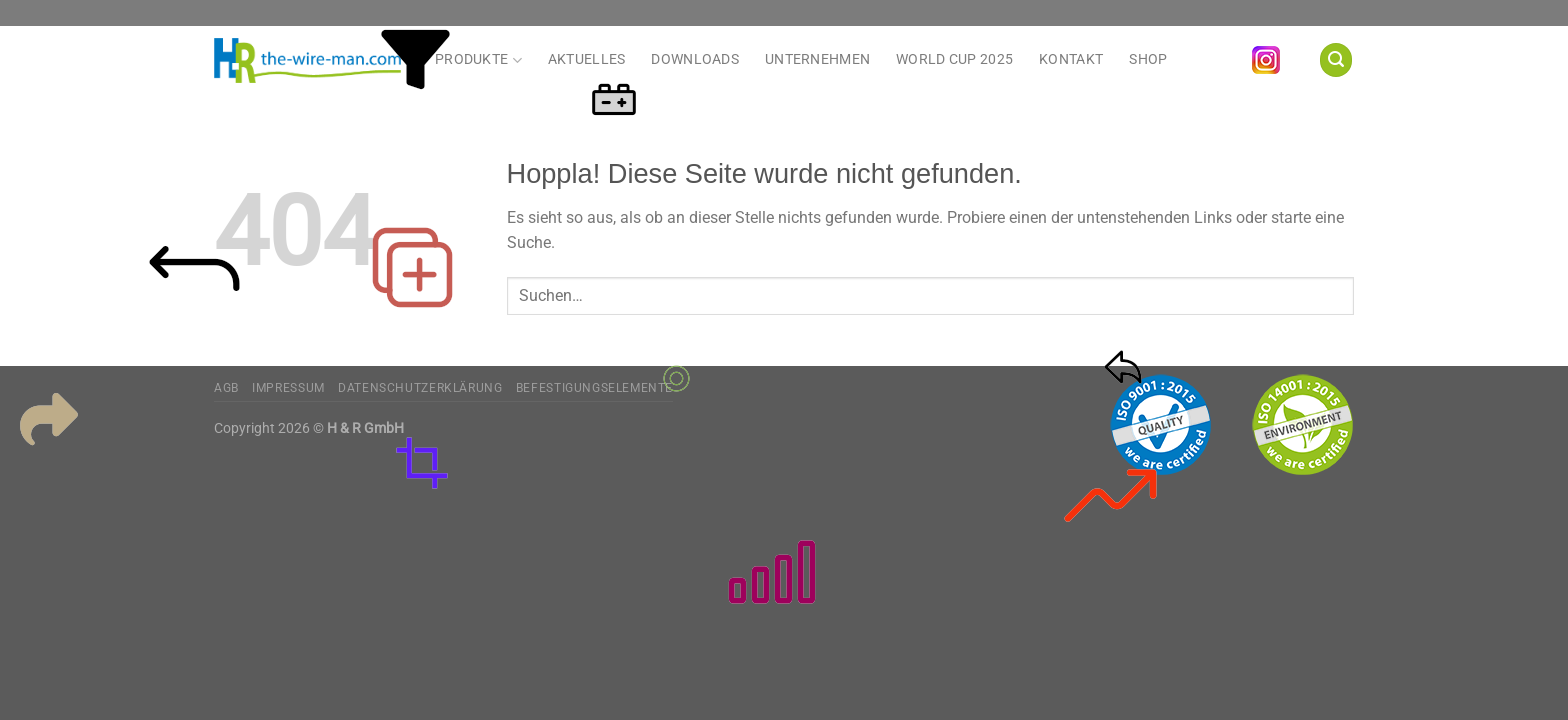 The image size is (1568, 720). I want to click on duplicate or copy an item, so click(412, 267).